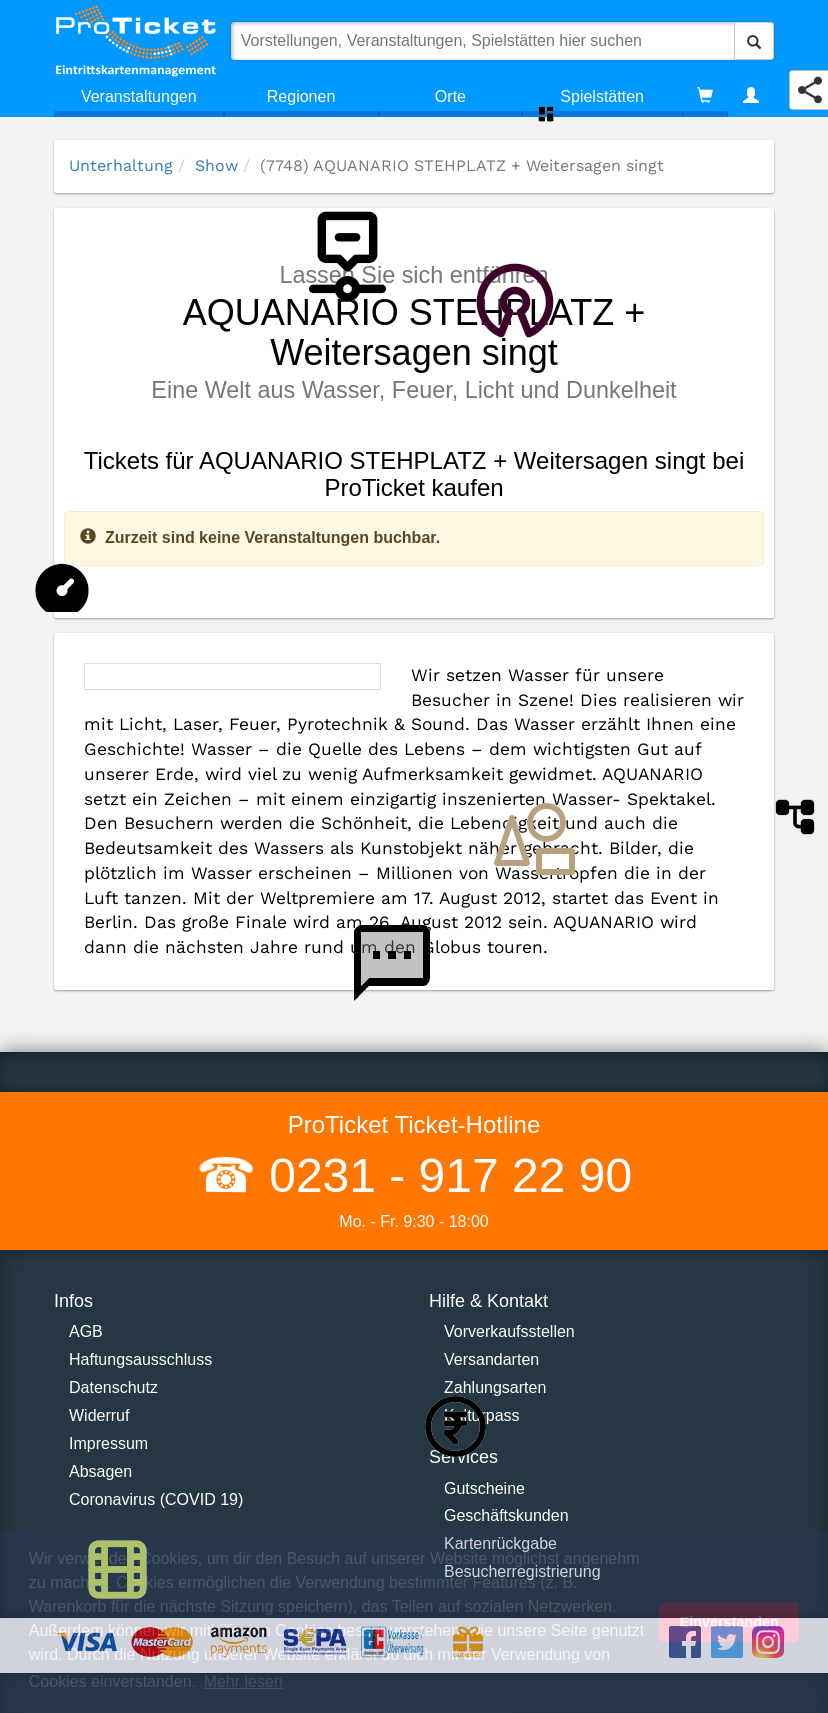 The height and width of the screenshot is (1713, 828). I want to click on open text messaging app, so click(392, 963).